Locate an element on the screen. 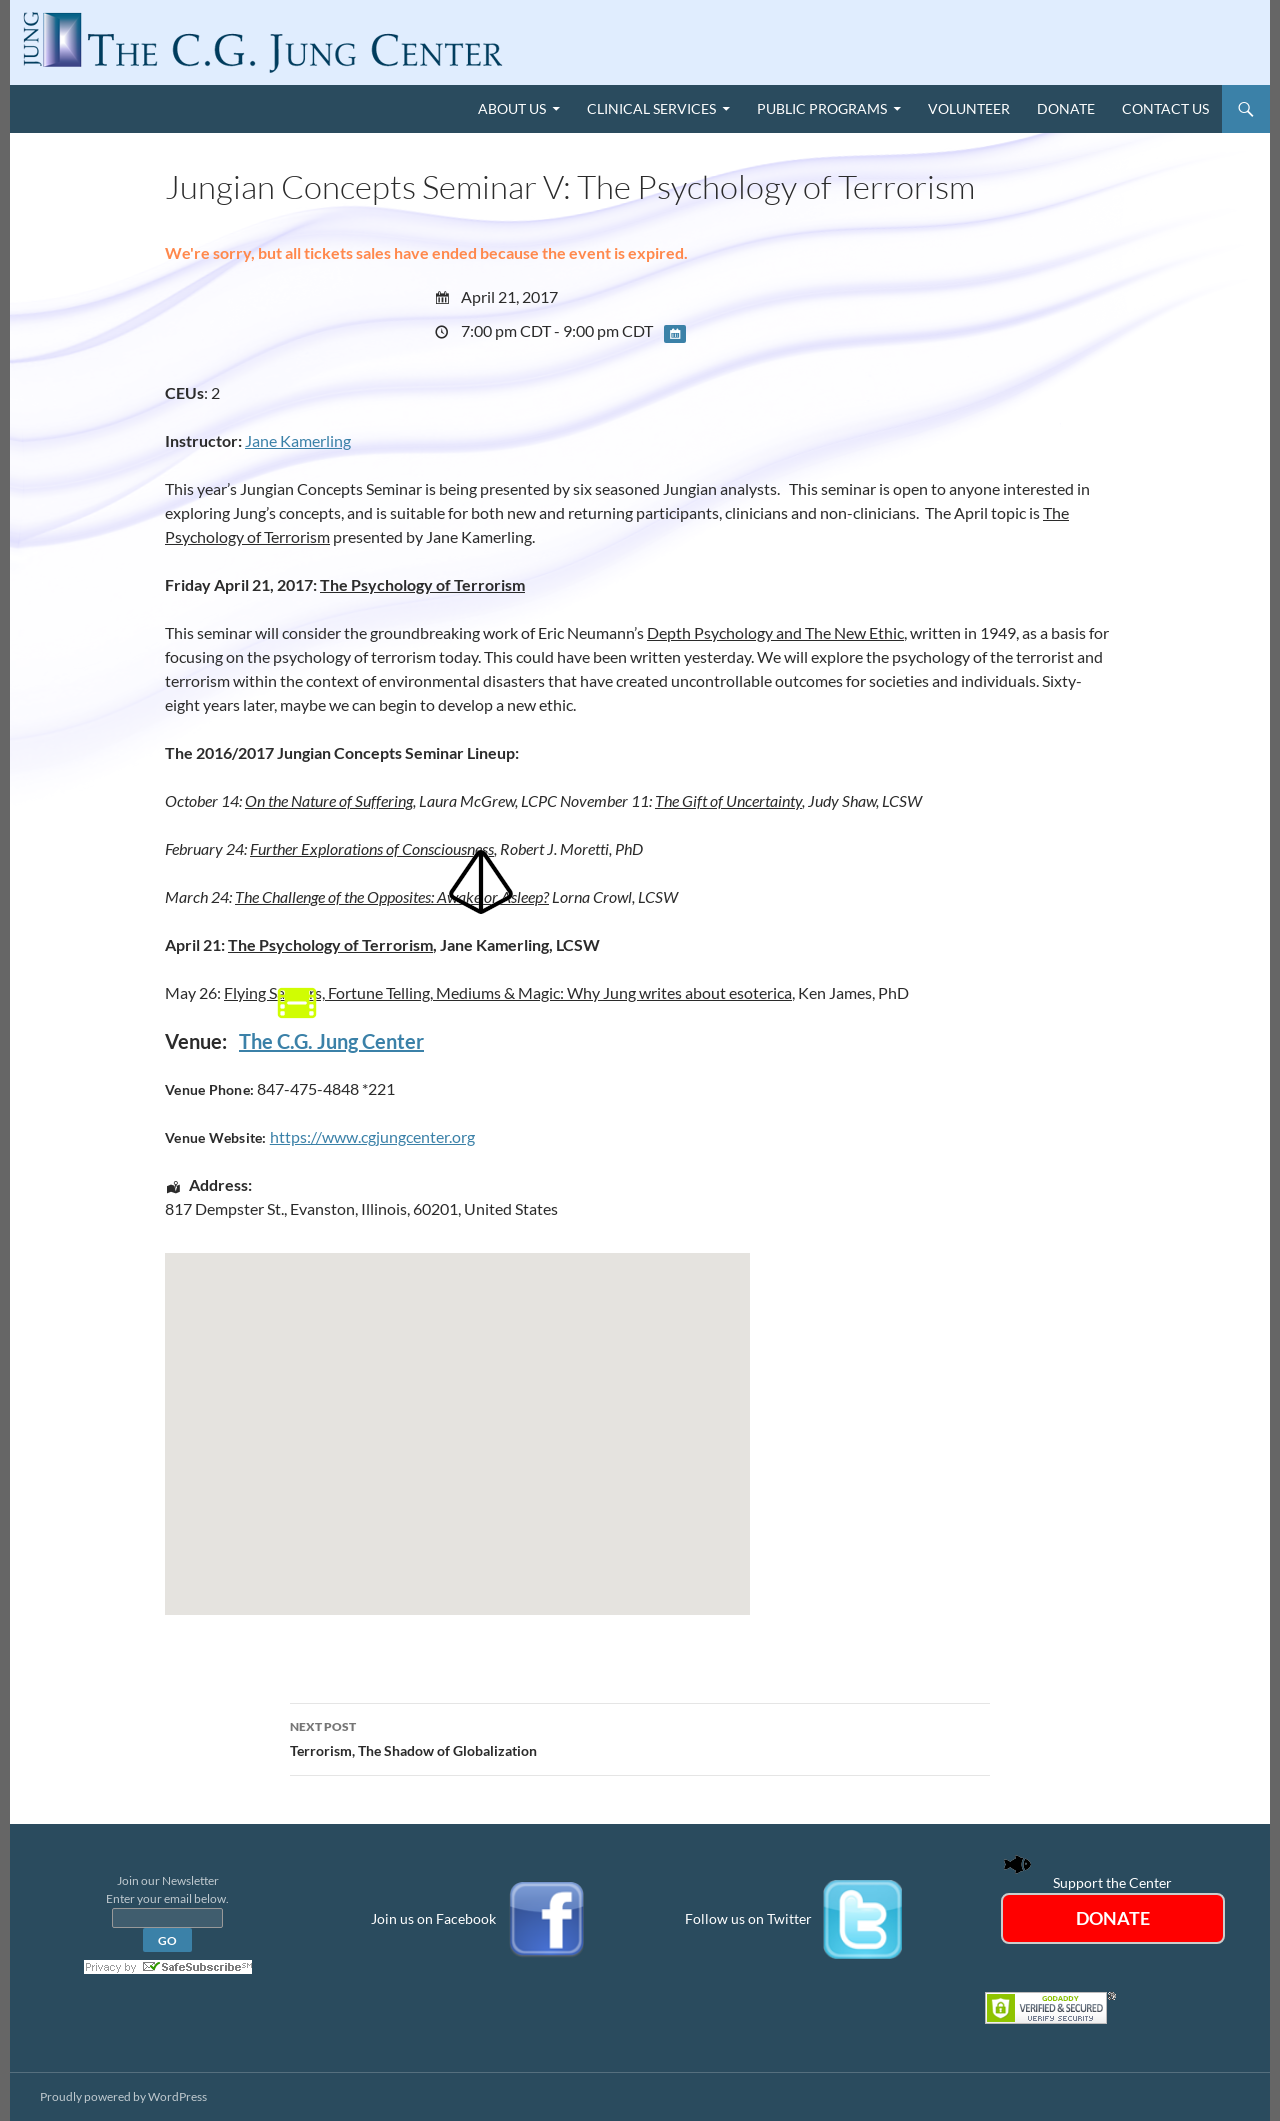 The height and width of the screenshot is (2121, 1280). access fishing or aquarium features is located at coordinates (1017, 1864).